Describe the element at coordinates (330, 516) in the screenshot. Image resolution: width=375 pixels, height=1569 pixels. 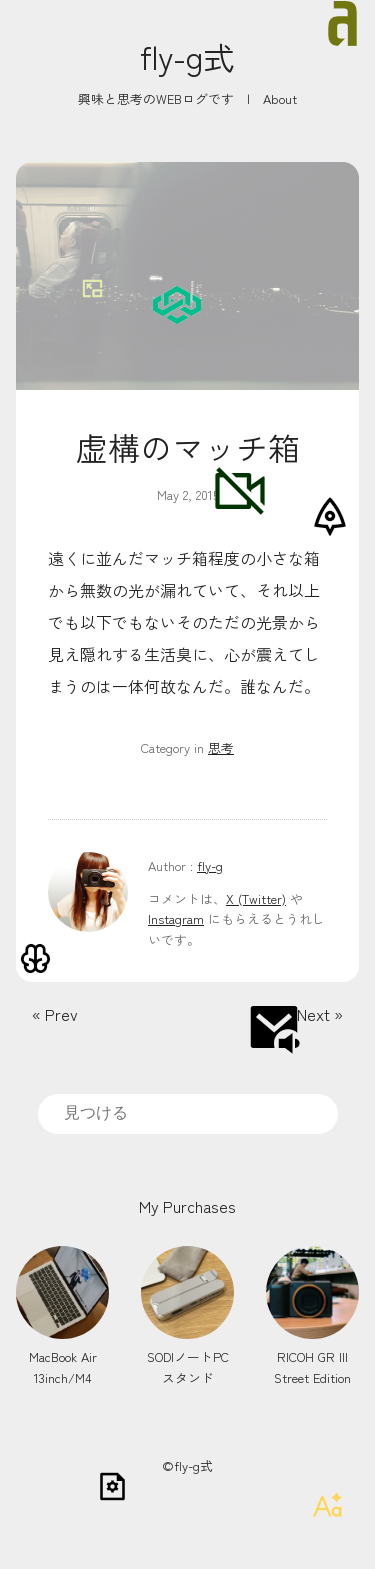
I see `launch or explore a space-themed app` at that location.